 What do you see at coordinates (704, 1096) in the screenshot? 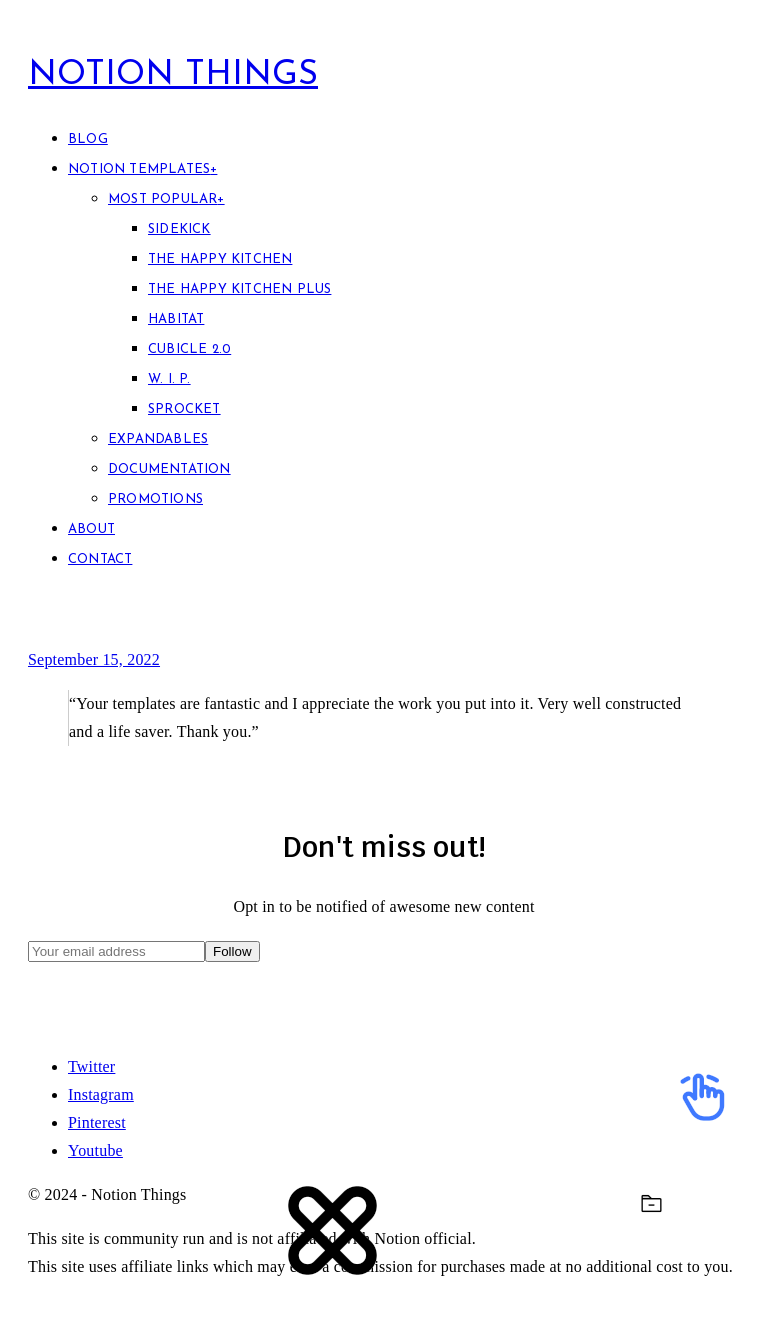
I see `drag to move or reposition an element` at bounding box center [704, 1096].